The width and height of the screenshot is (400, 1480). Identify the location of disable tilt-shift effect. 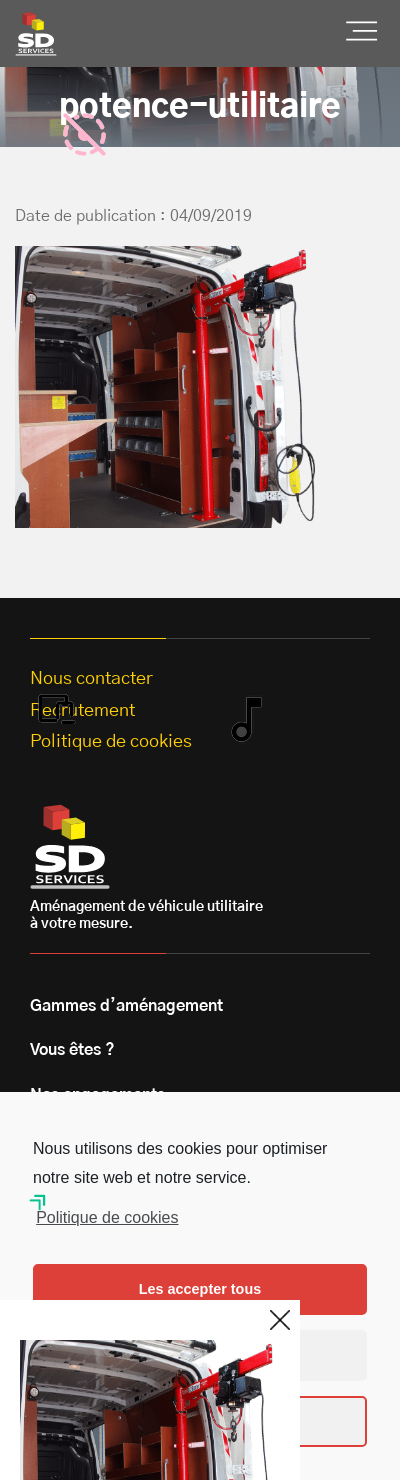
(84, 134).